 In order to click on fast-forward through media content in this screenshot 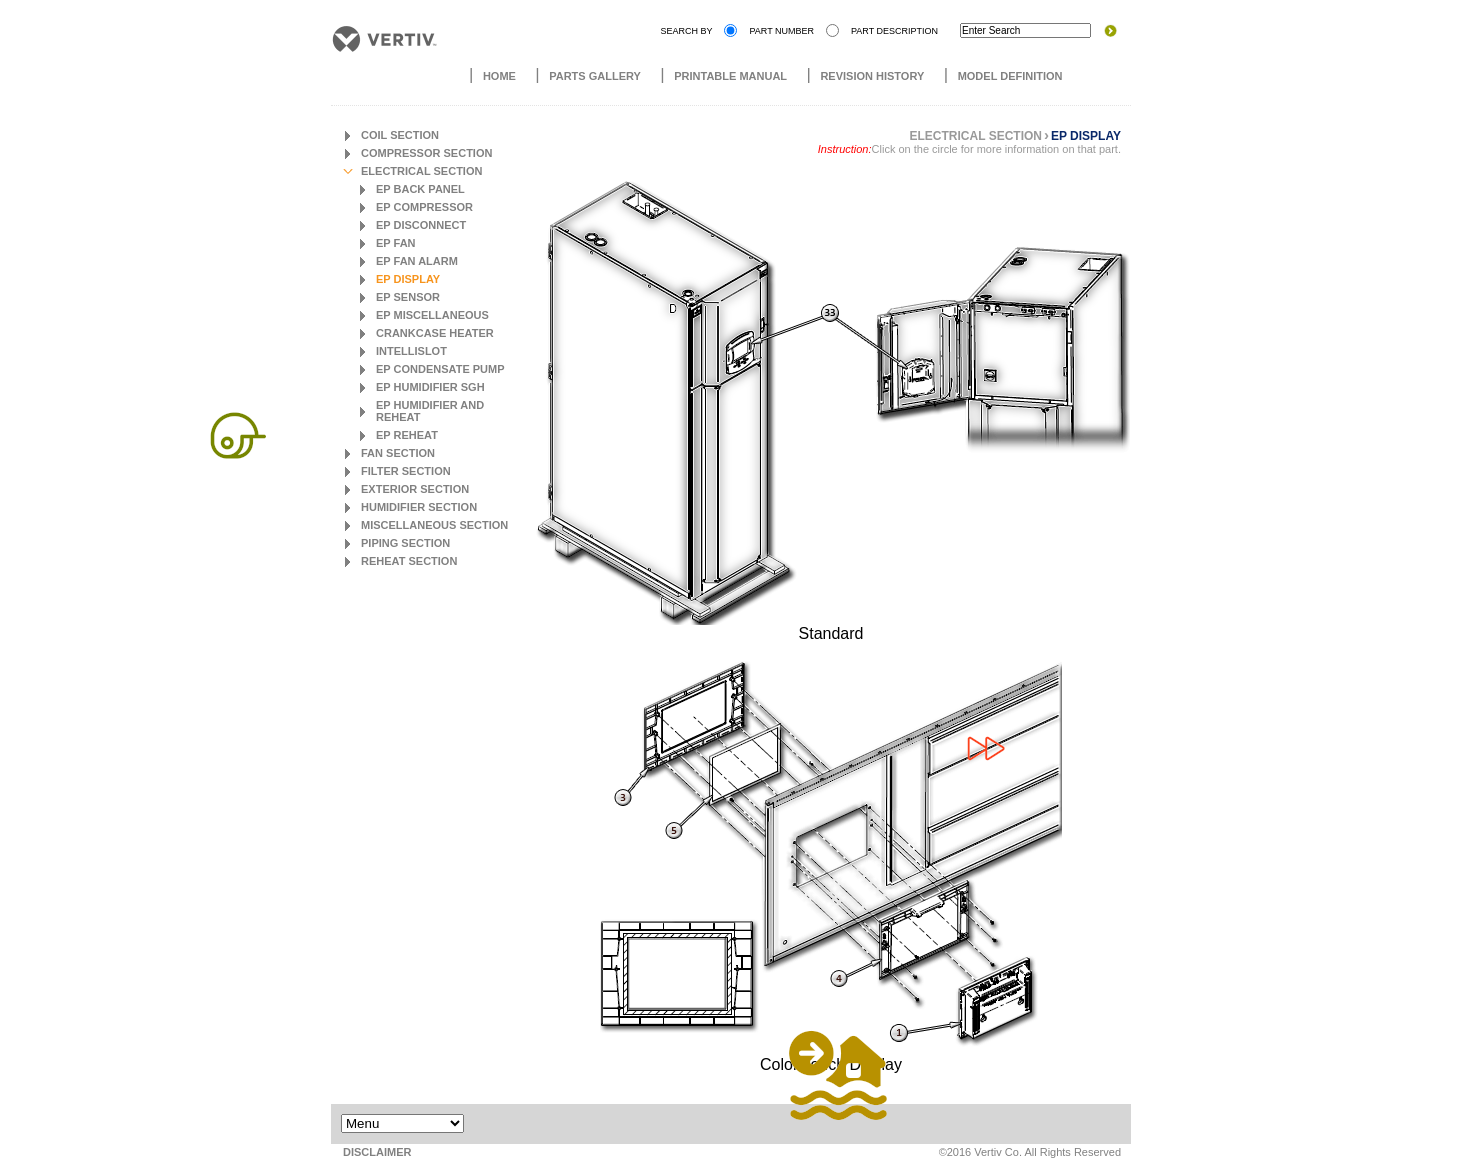, I will do `click(983, 748)`.